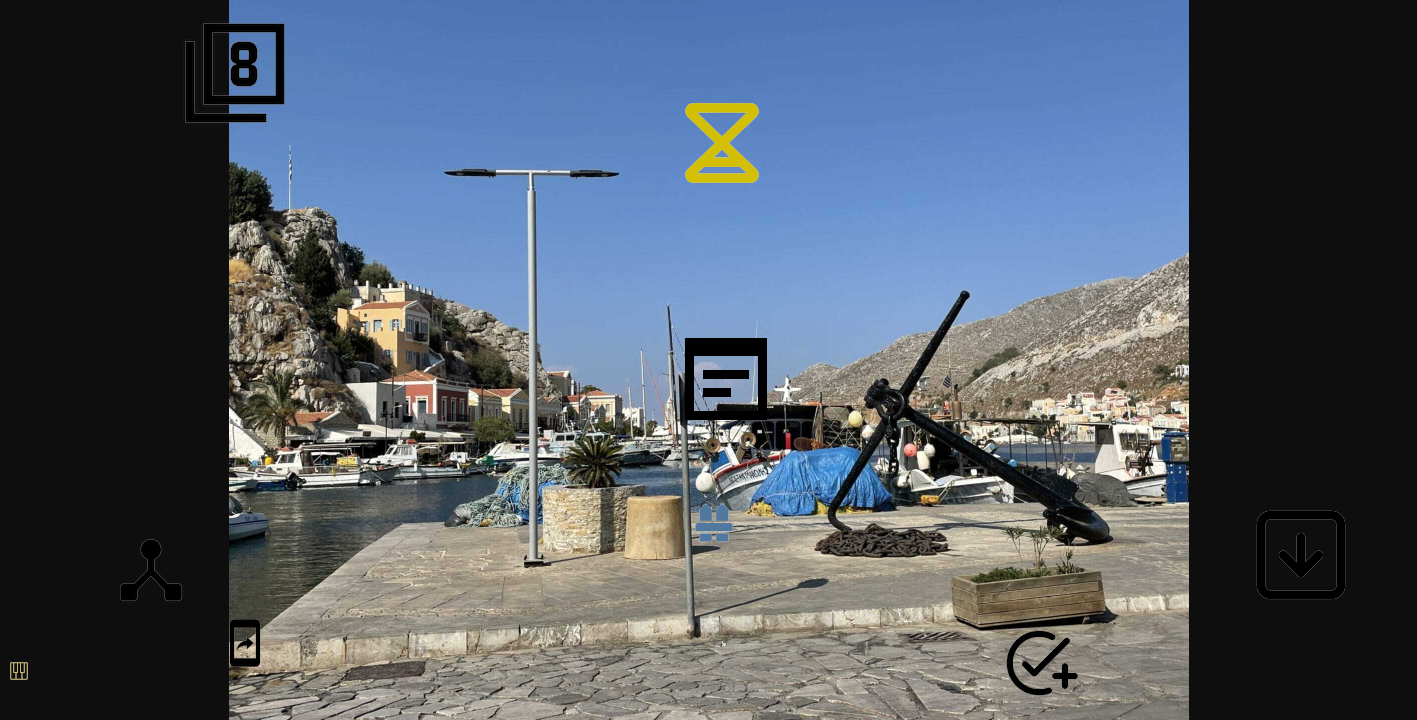 This screenshot has height=720, width=1417. What do you see at coordinates (245, 643) in the screenshot?
I see `share your mobile screen with others` at bounding box center [245, 643].